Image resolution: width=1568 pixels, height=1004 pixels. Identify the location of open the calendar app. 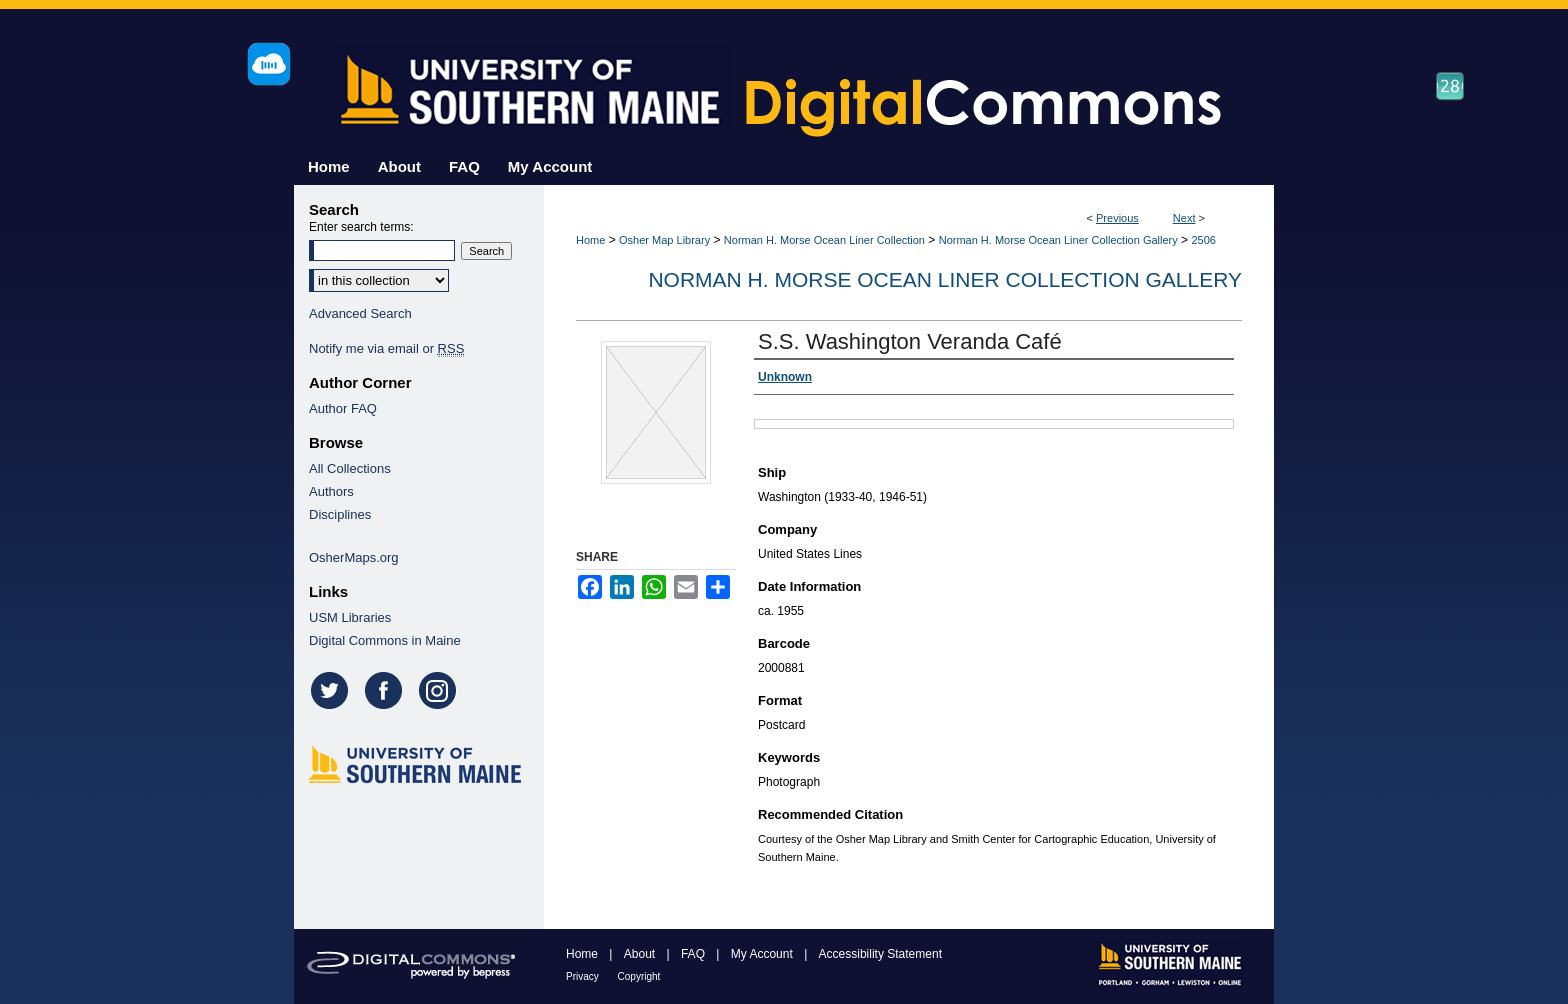
(1450, 86).